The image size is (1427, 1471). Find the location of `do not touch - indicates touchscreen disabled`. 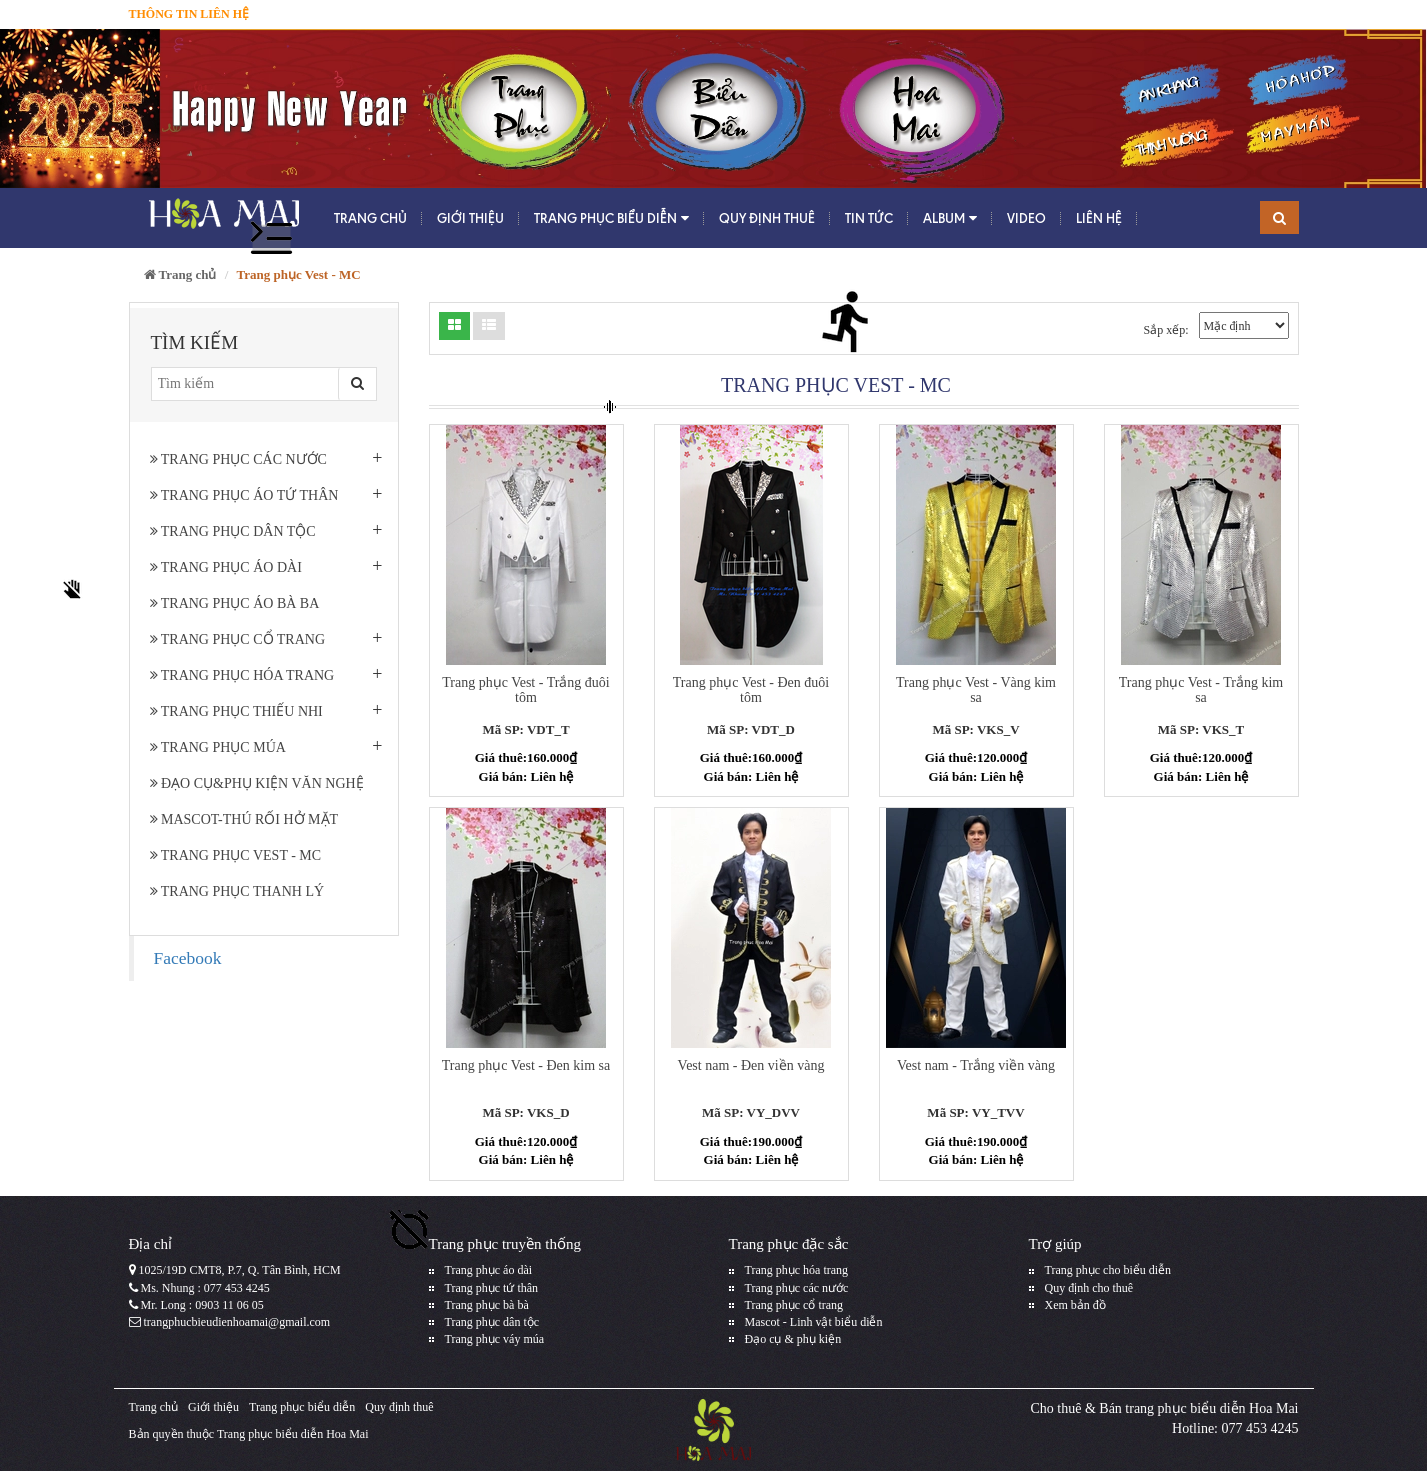

do not touch - indicates touchscreen disabled is located at coordinates (72, 589).